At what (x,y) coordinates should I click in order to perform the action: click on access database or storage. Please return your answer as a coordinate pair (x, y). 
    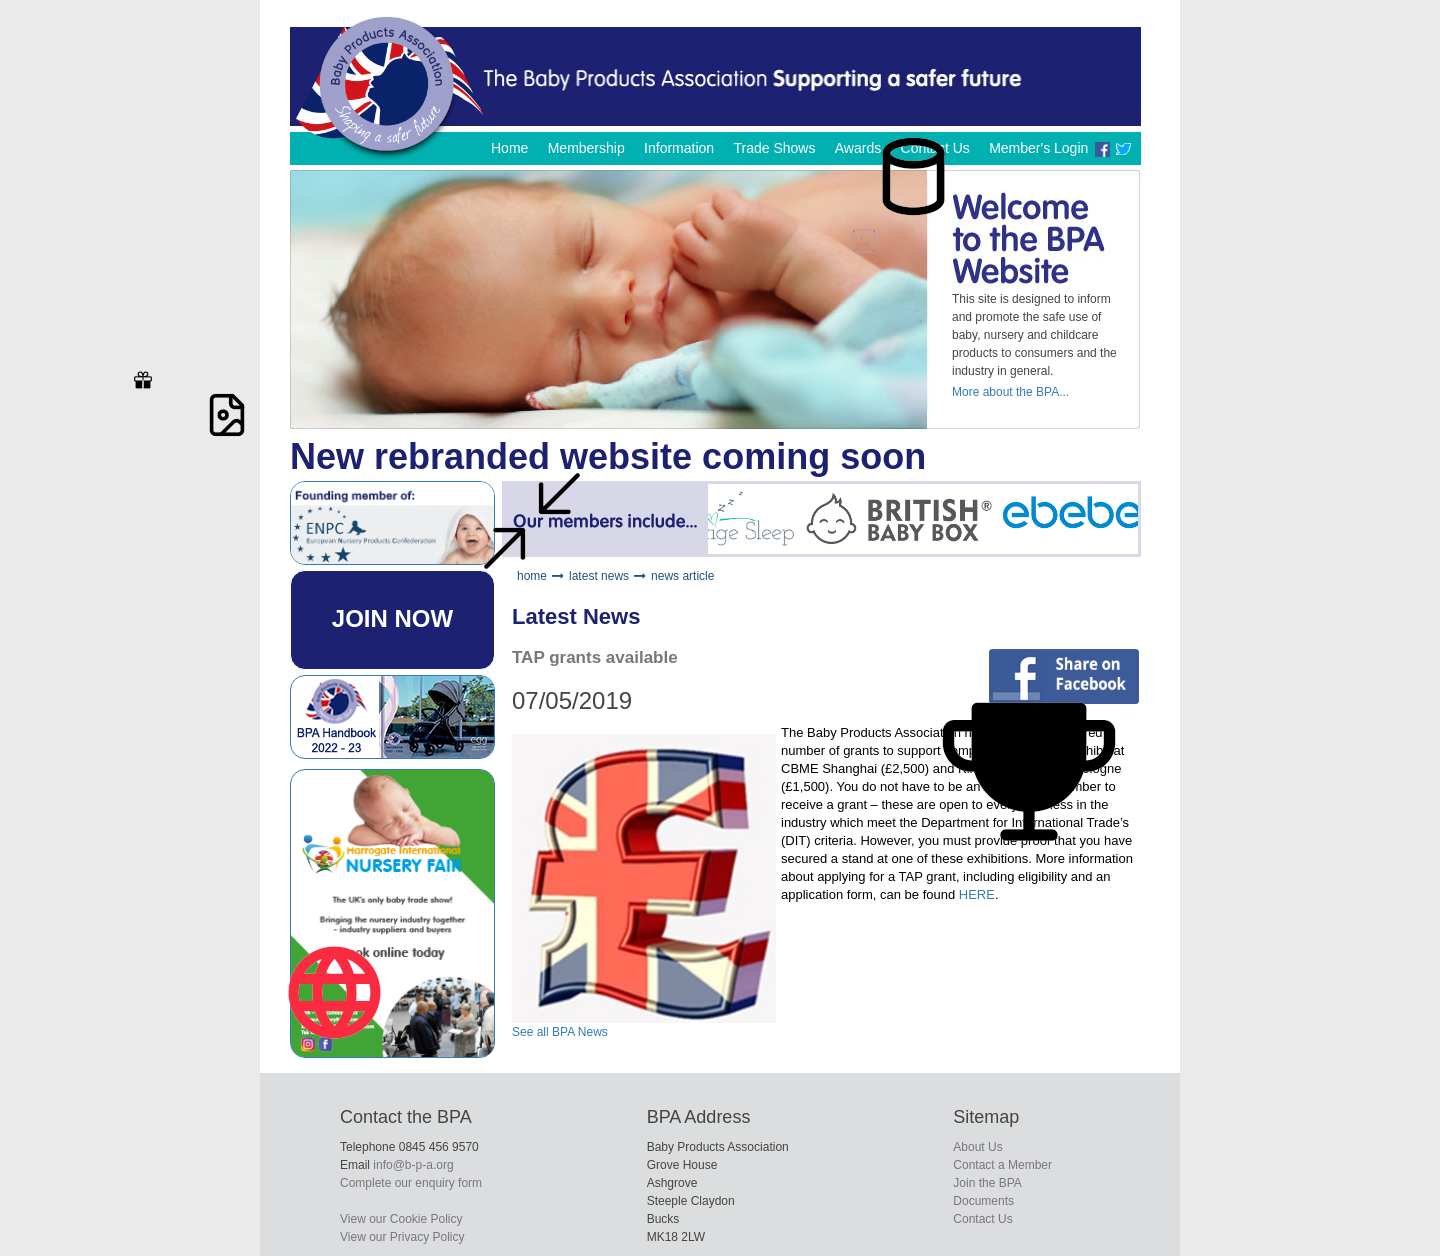
    Looking at the image, I should click on (913, 176).